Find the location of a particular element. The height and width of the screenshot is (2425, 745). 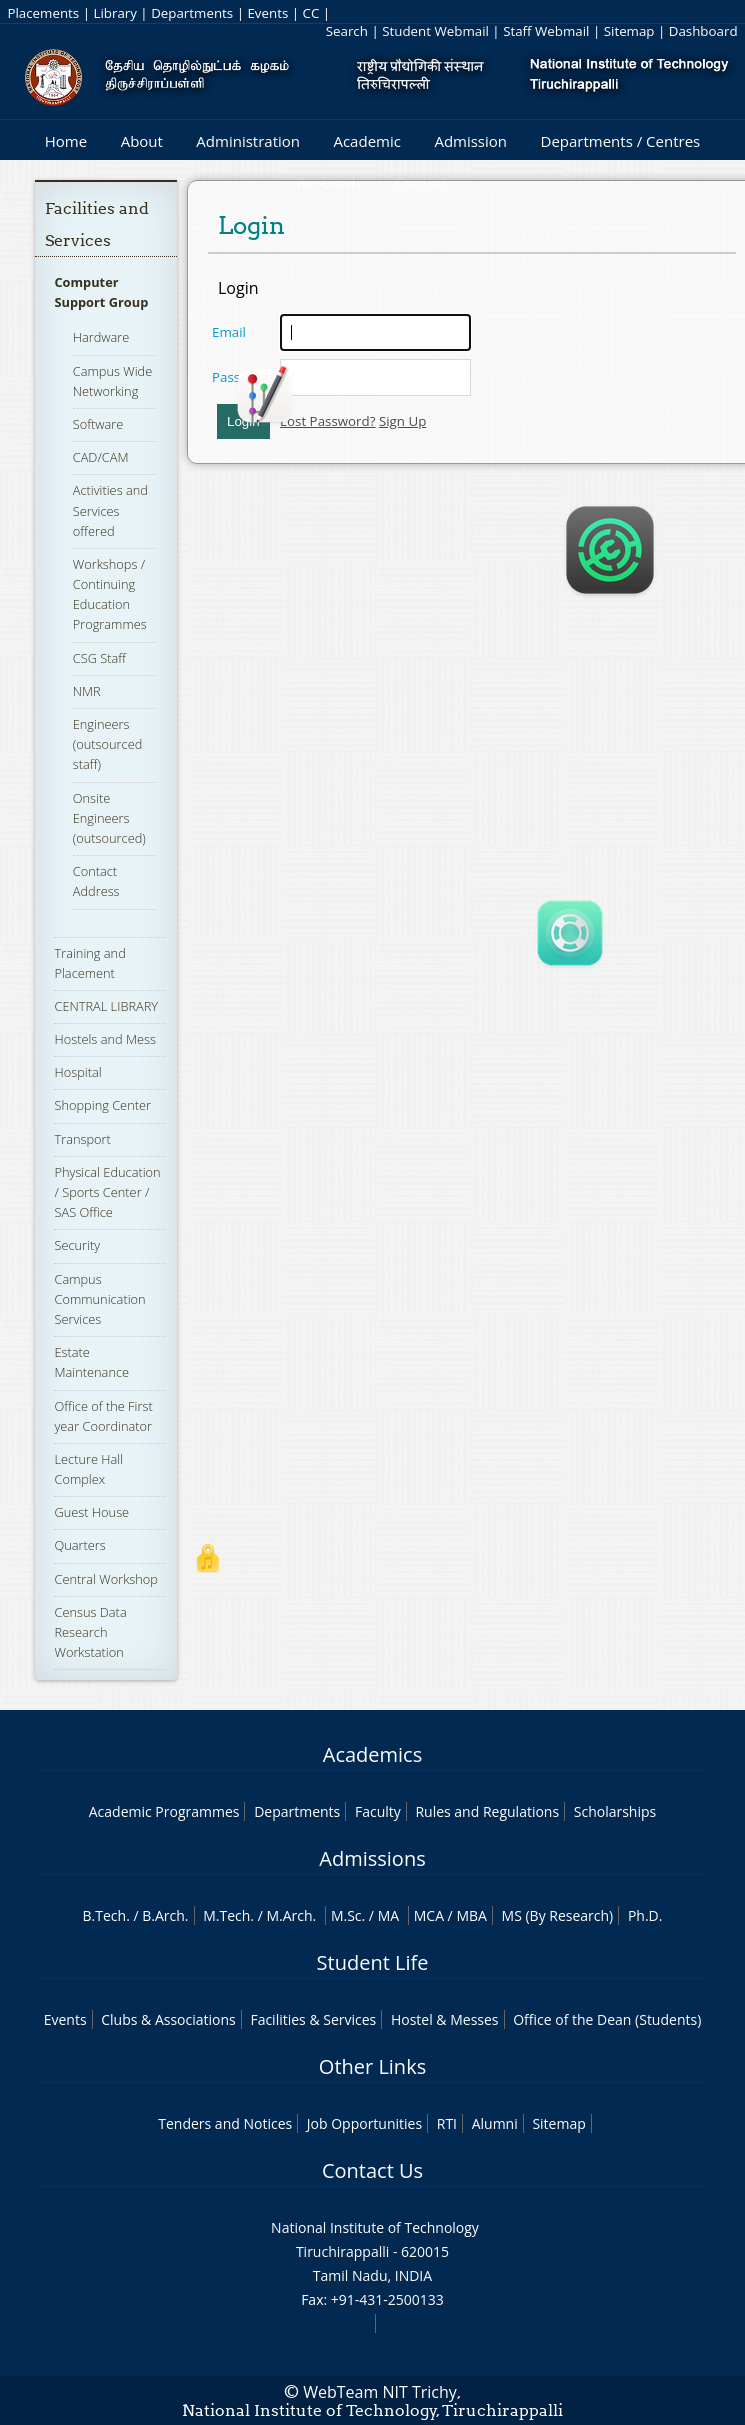

open the help center is located at coordinates (570, 933).